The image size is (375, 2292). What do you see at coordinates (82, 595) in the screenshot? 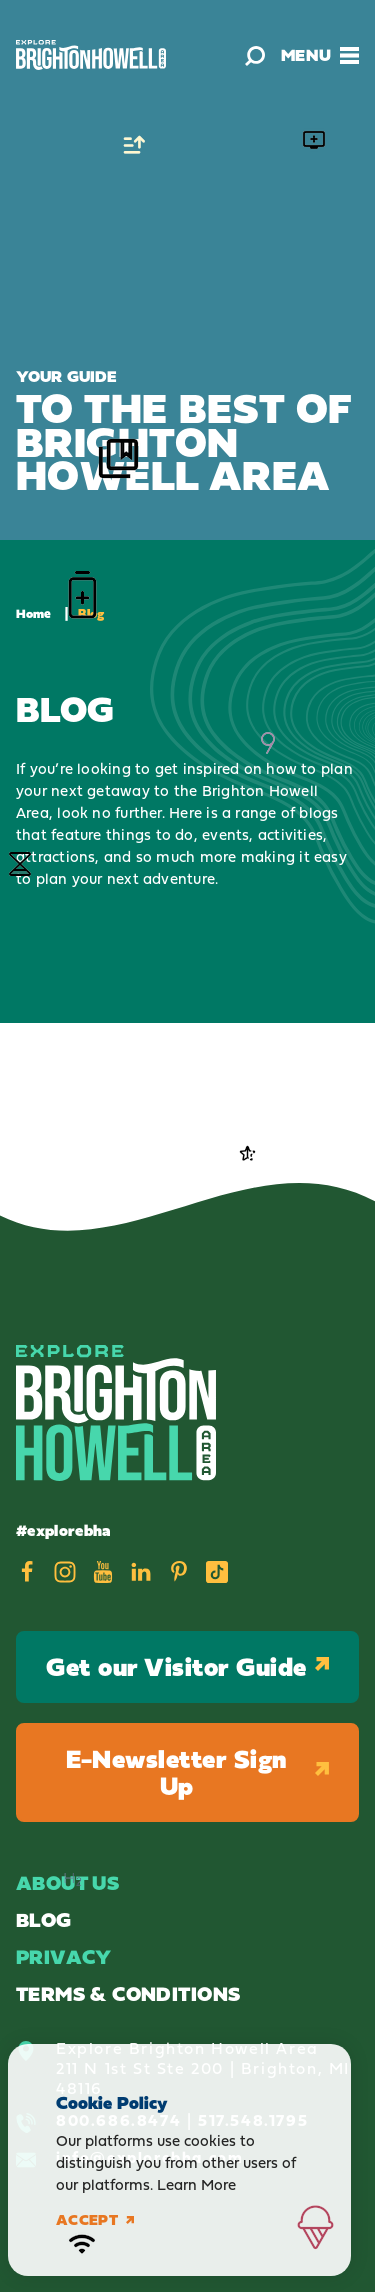
I see `add a new battery or power source` at bounding box center [82, 595].